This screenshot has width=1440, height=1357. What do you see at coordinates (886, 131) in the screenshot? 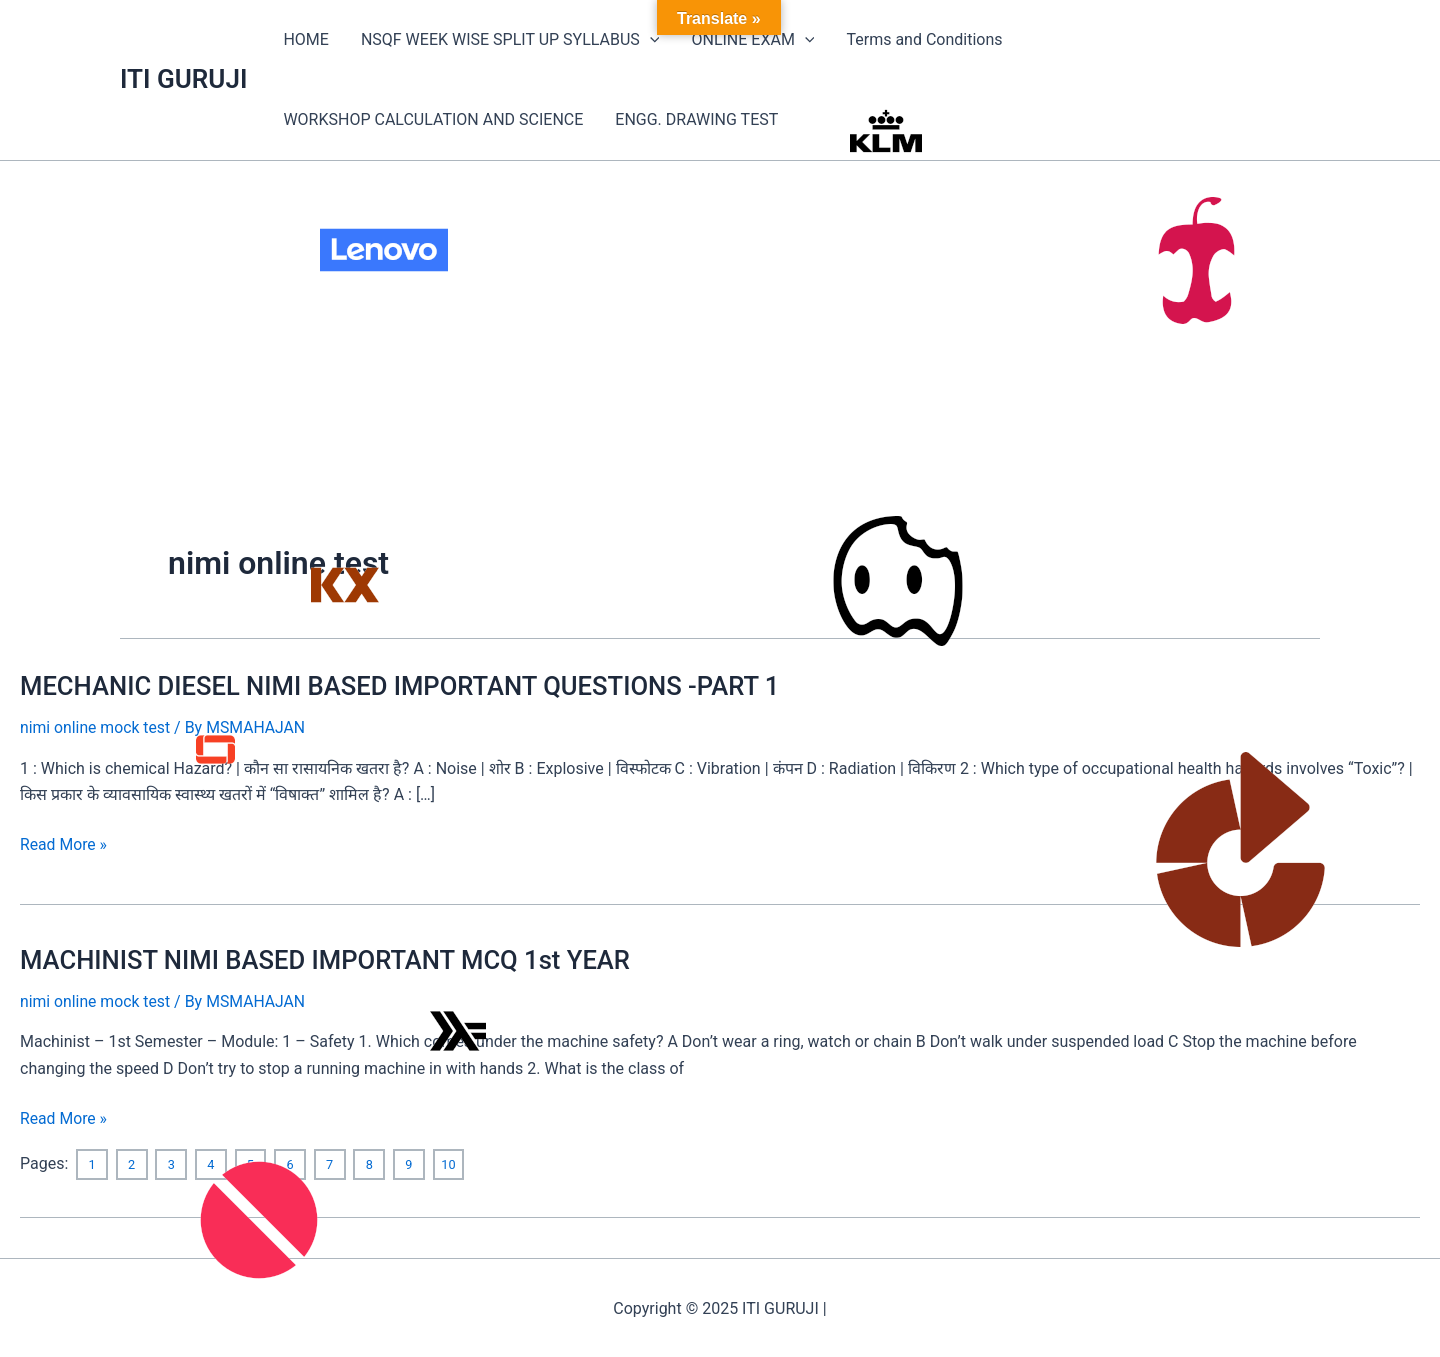
I see `visit KLM airline website or app` at bounding box center [886, 131].